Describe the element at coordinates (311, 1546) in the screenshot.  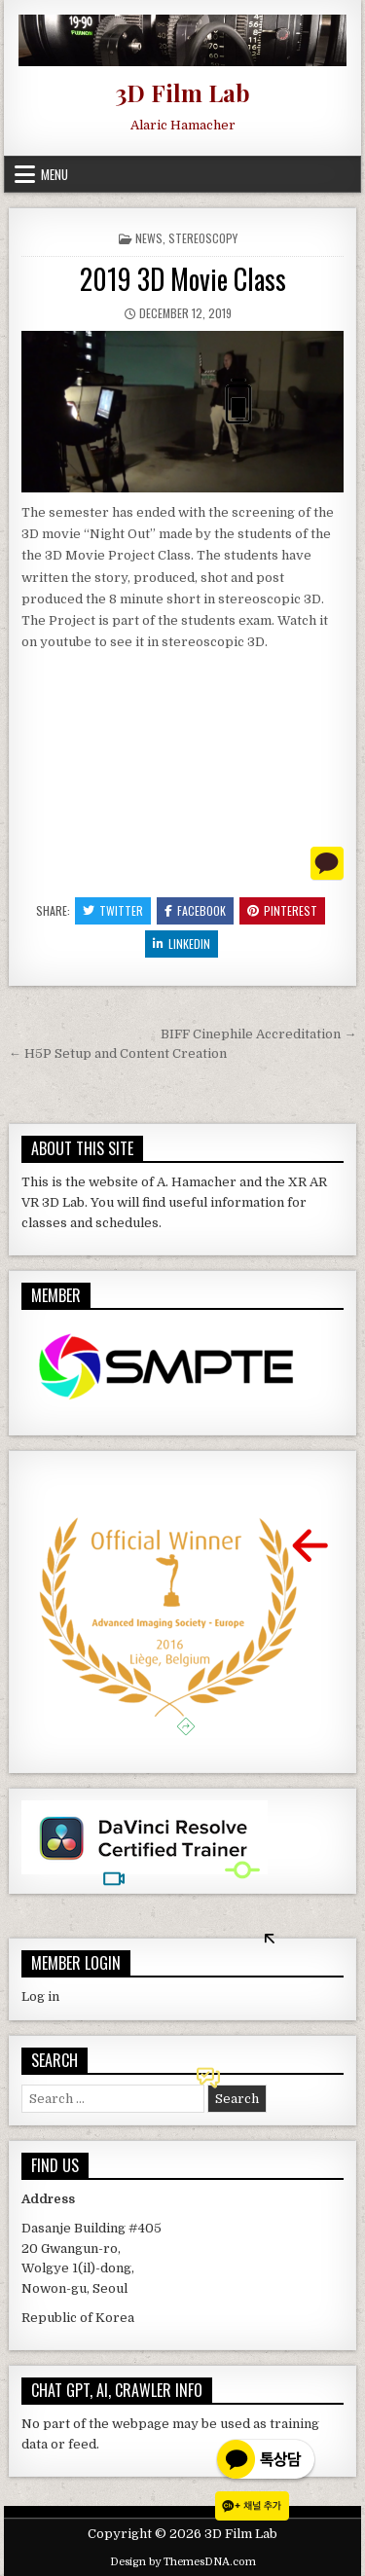
I see `go back to the previous page` at that location.